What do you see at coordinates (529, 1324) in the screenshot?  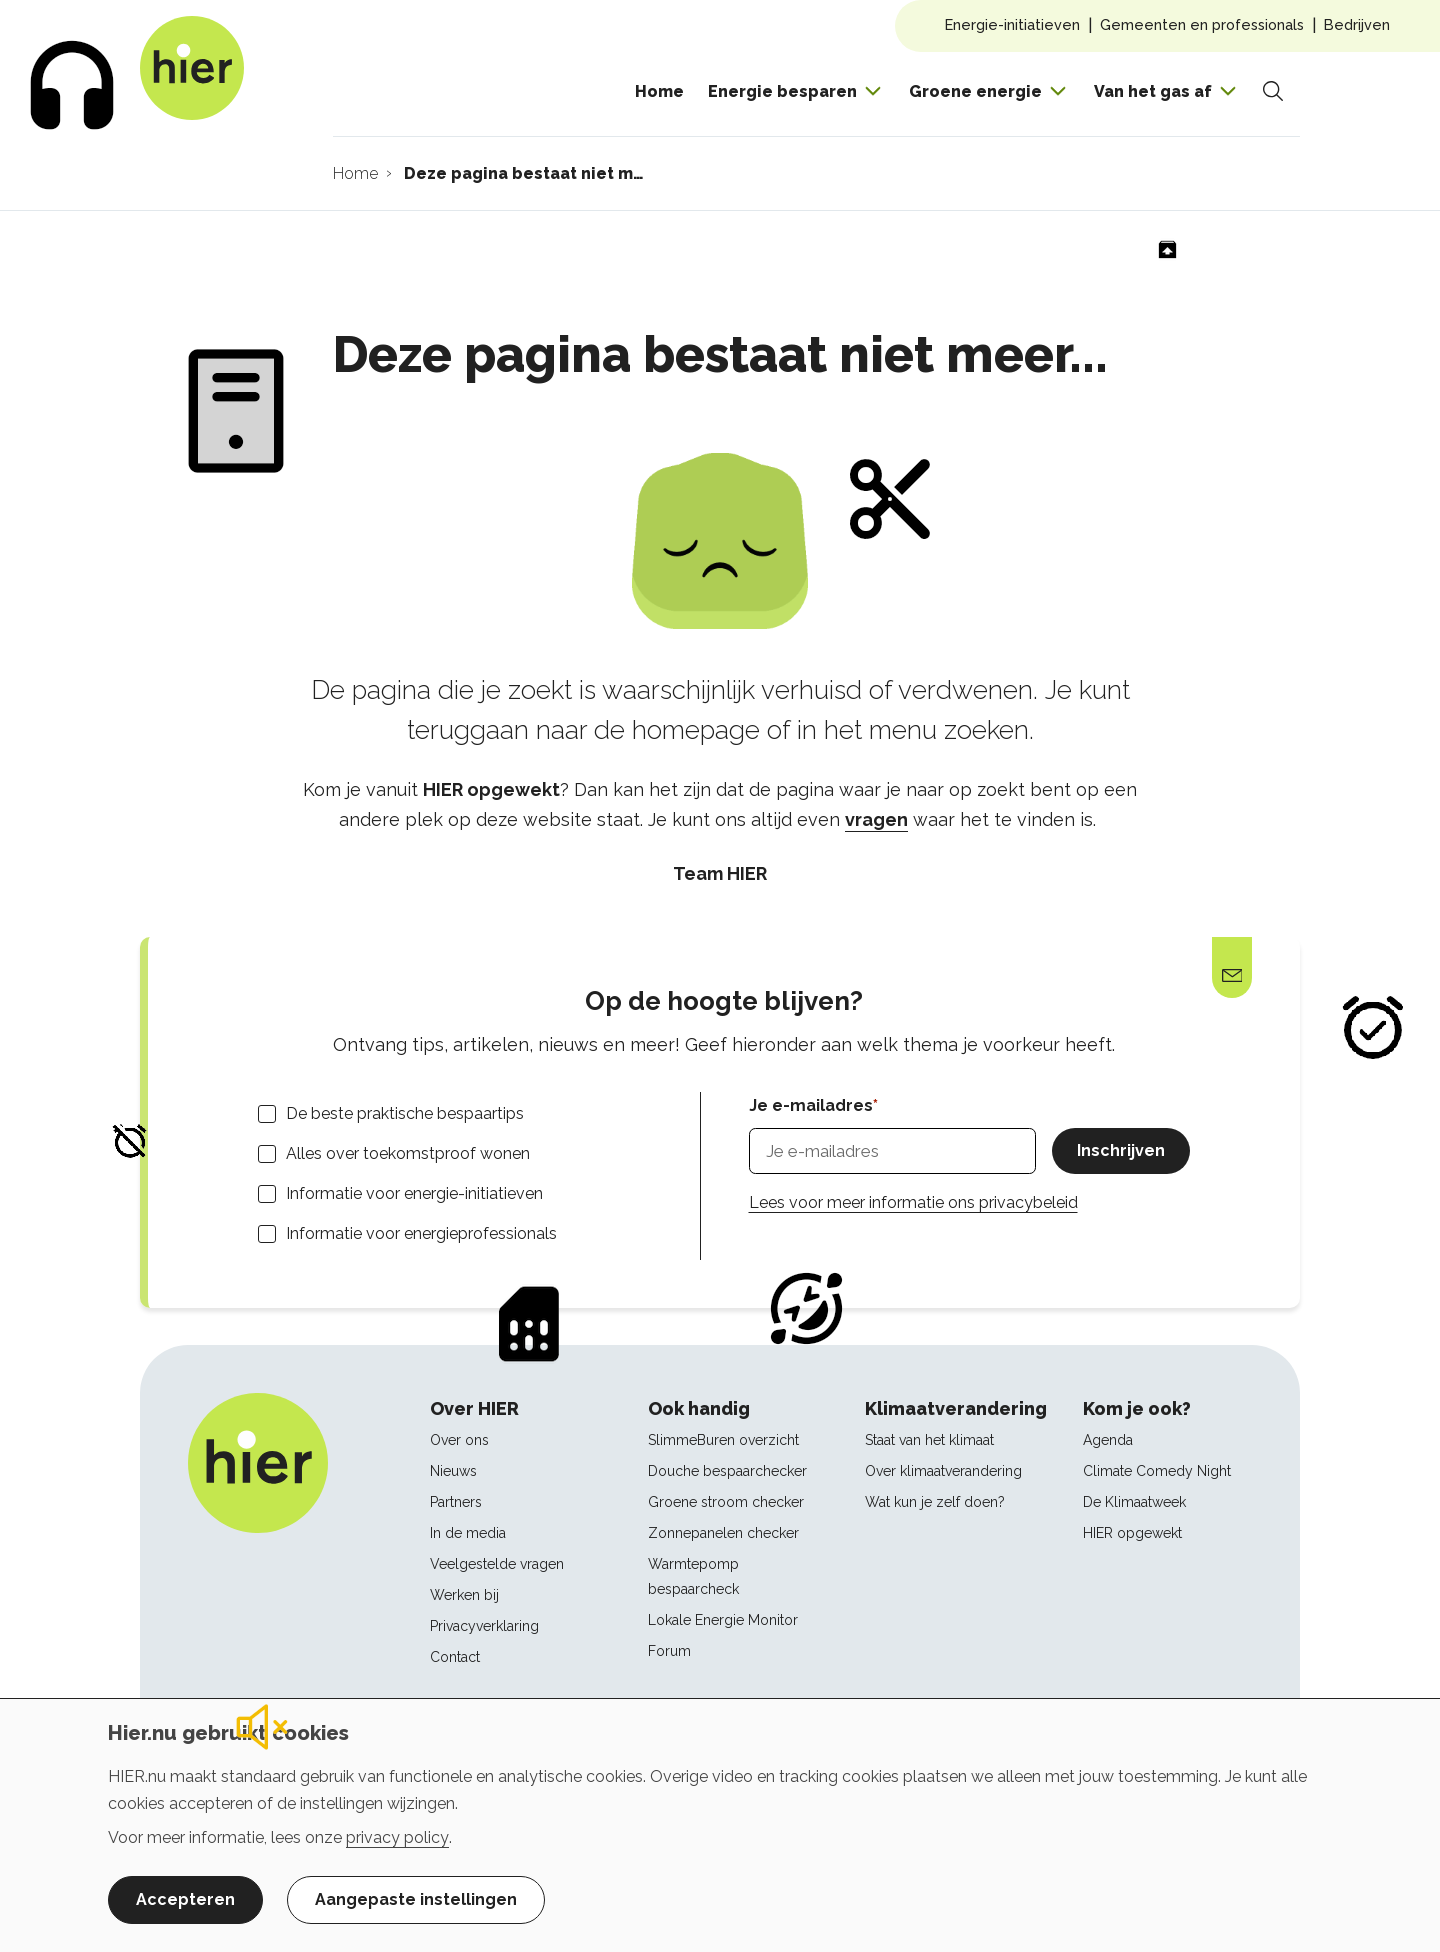 I see `manage sim card settings` at bounding box center [529, 1324].